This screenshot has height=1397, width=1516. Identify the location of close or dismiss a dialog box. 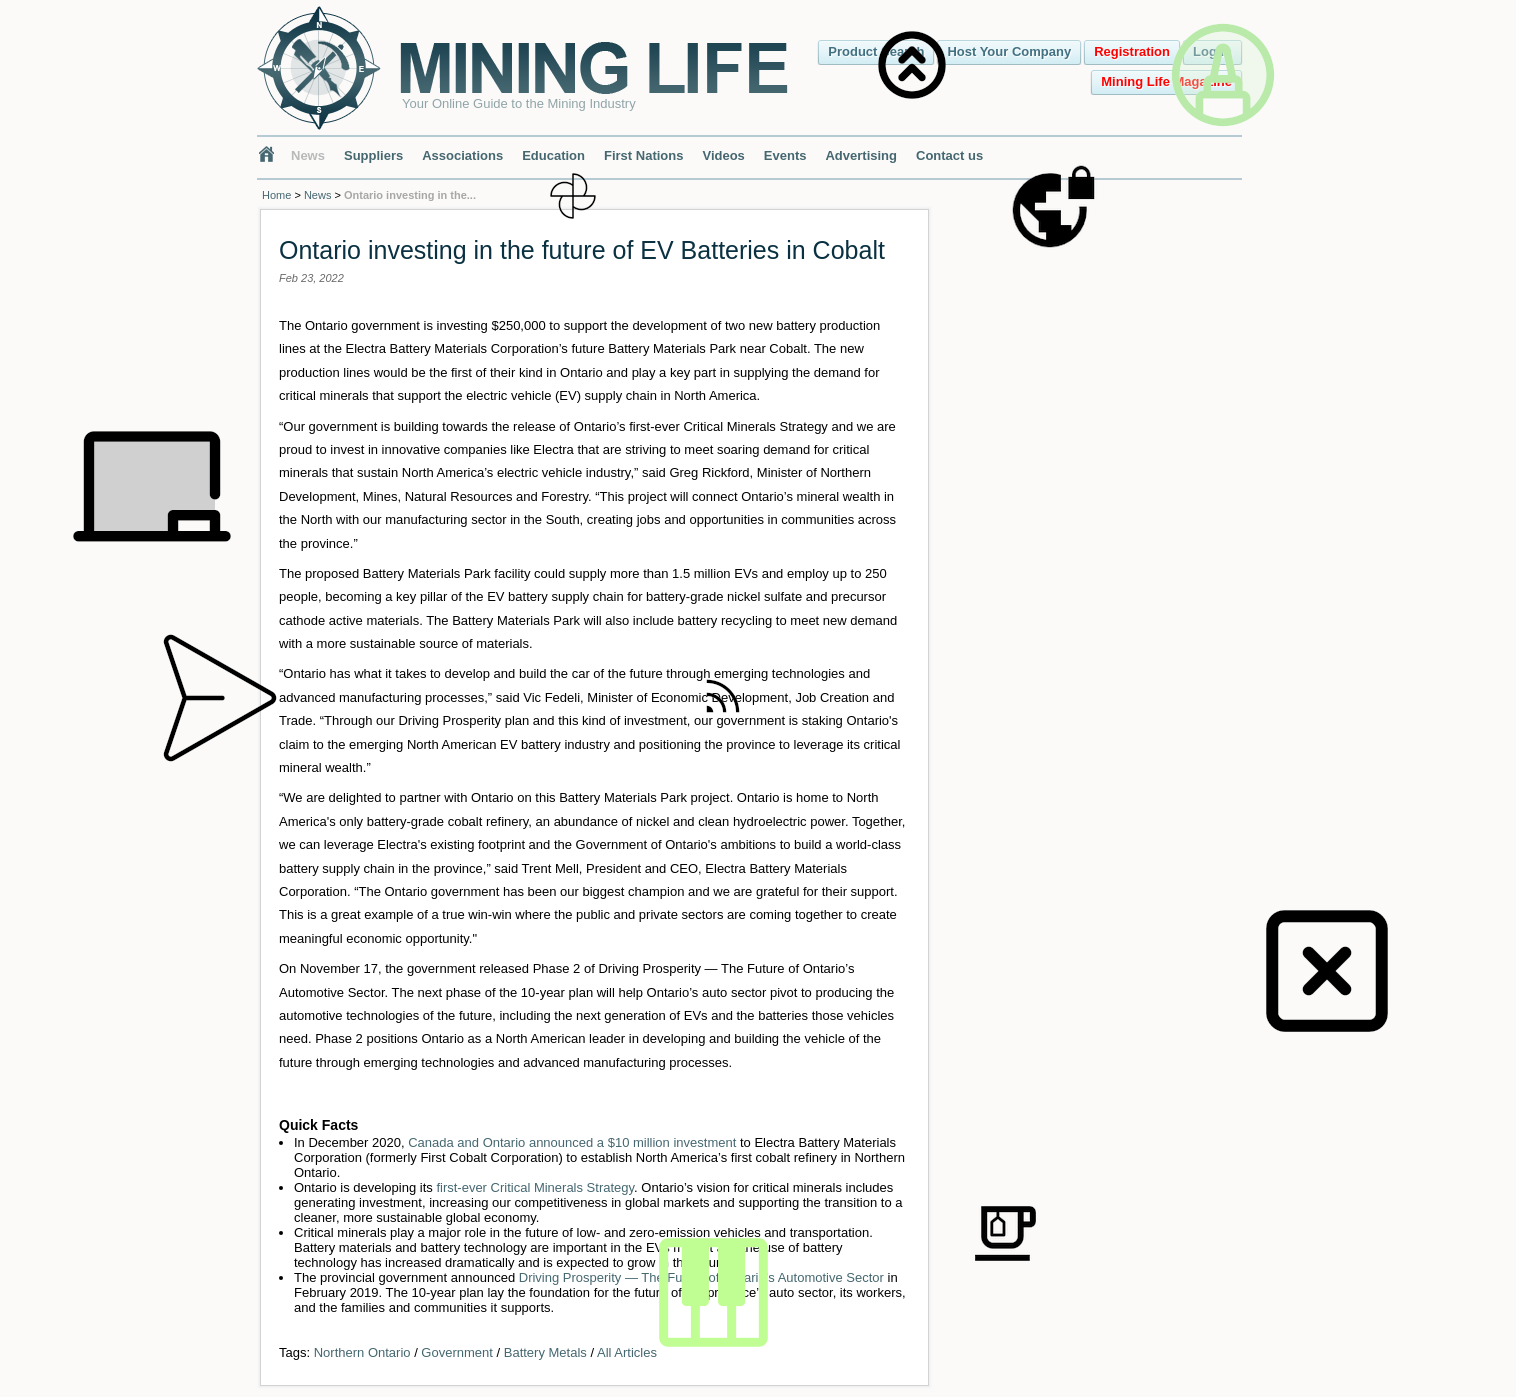
(1327, 971).